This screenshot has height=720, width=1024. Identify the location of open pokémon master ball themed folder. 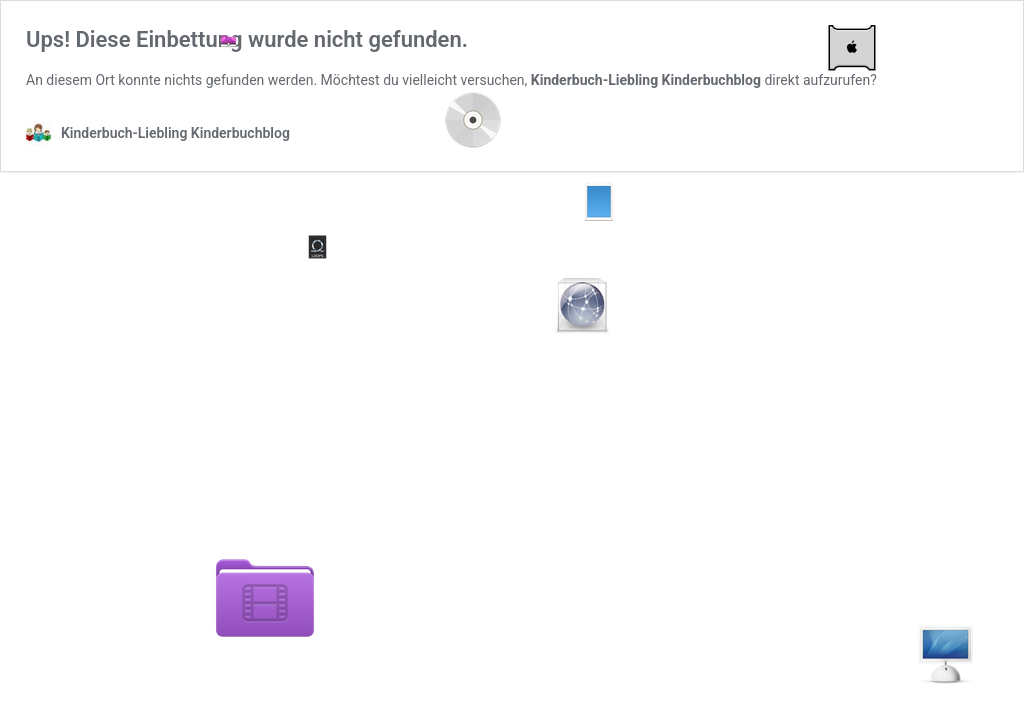
(228, 41).